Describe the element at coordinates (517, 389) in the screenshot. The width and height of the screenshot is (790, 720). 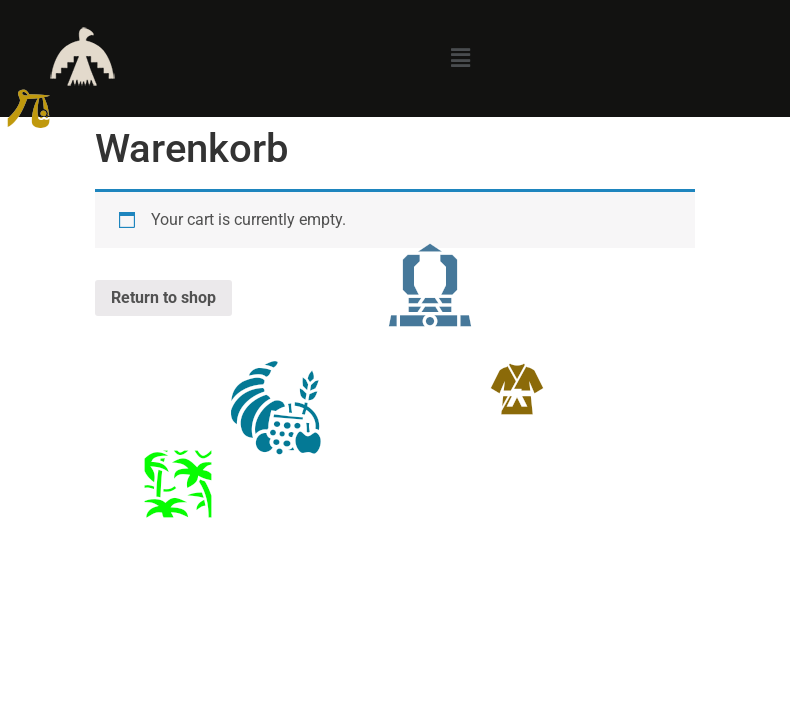
I see `select traditional Japanese clothing item` at that location.